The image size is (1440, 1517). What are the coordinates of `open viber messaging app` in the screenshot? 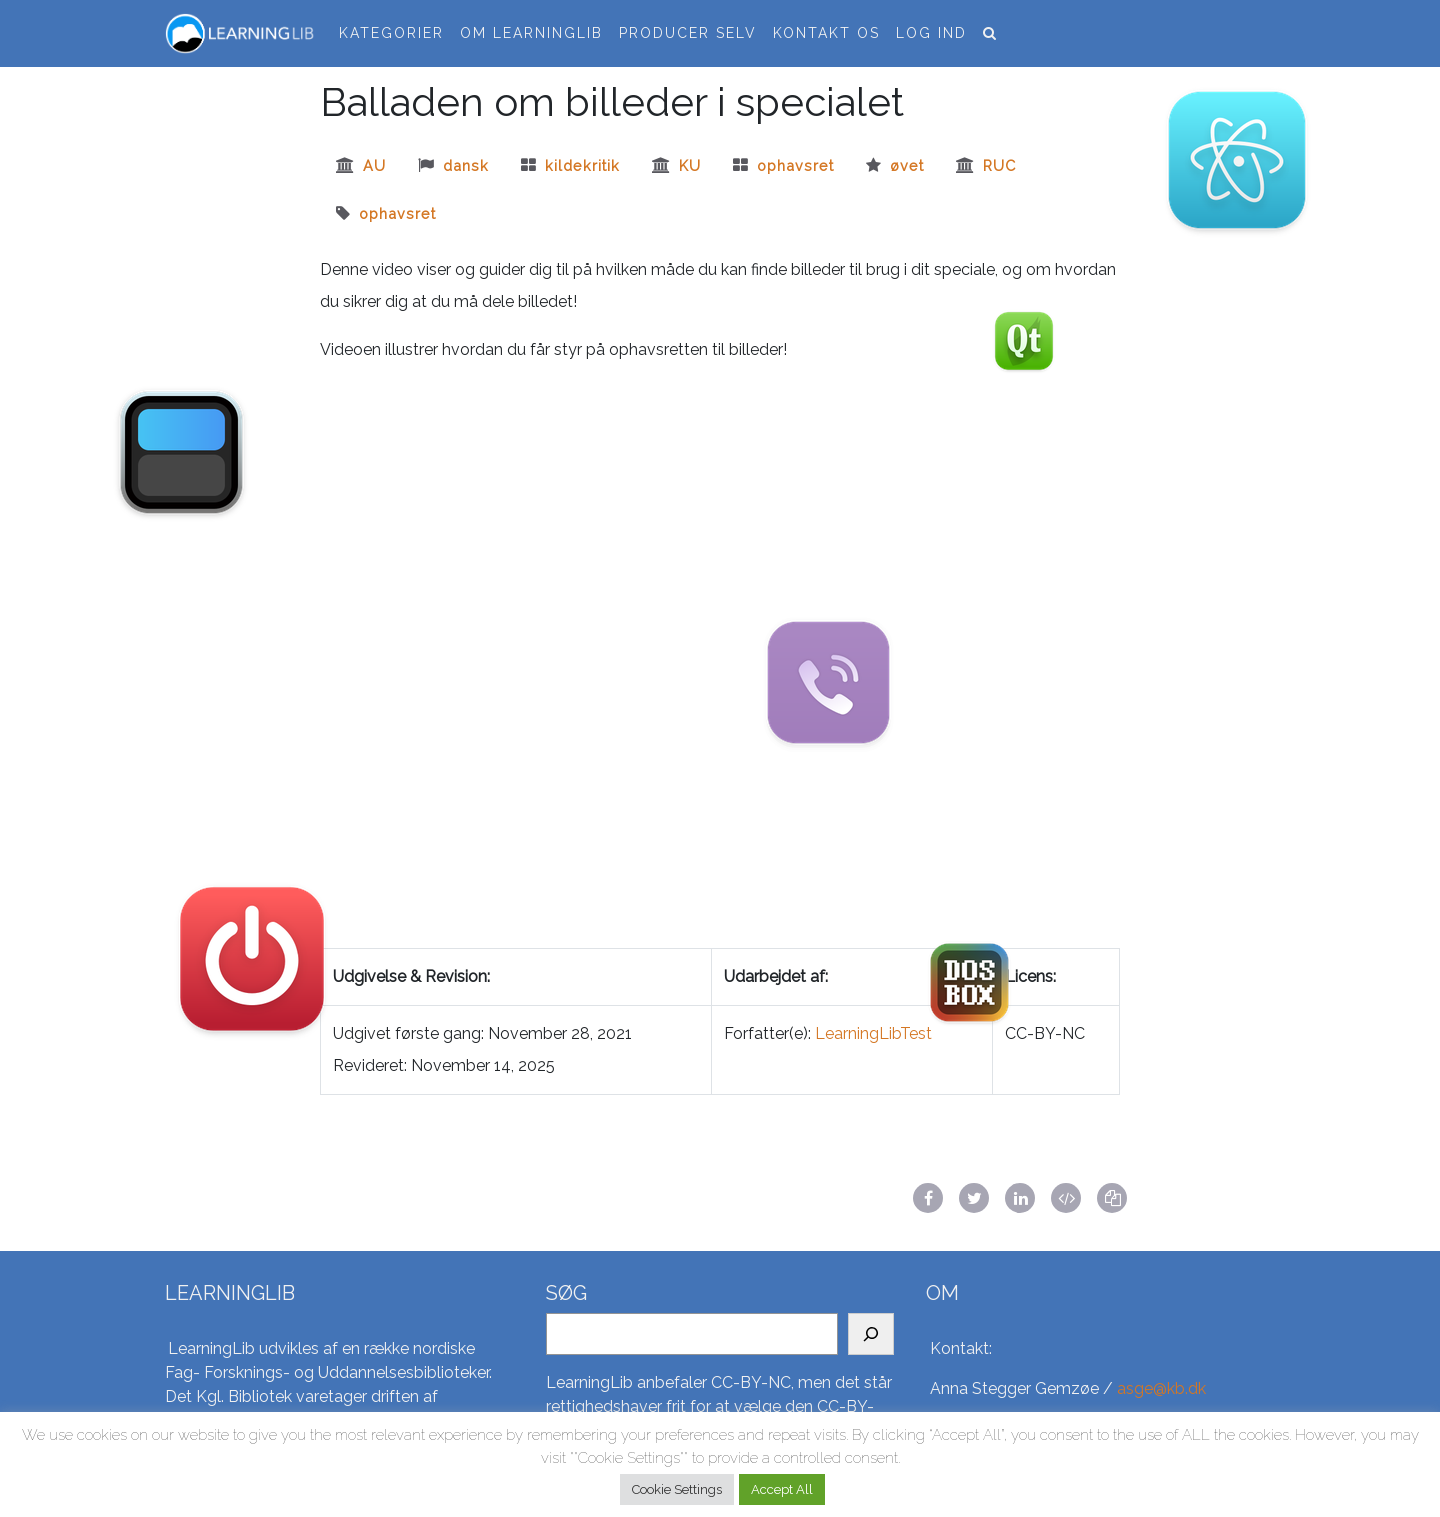 It's located at (828, 682).